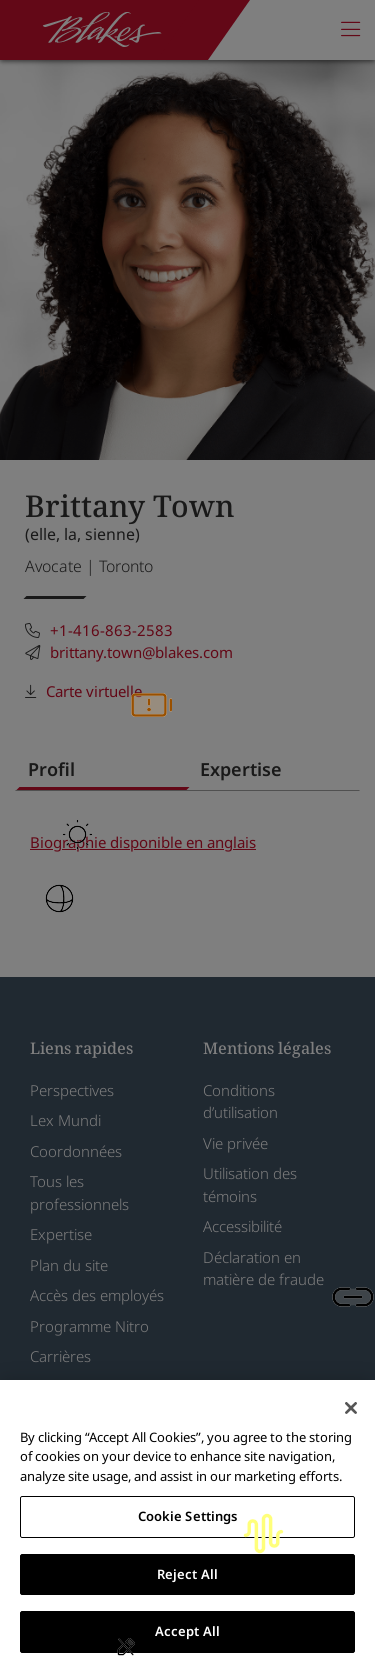  Describe the element at coordinates (151, 705) in the screenshot. I see `indicates low battery warning` at that location.